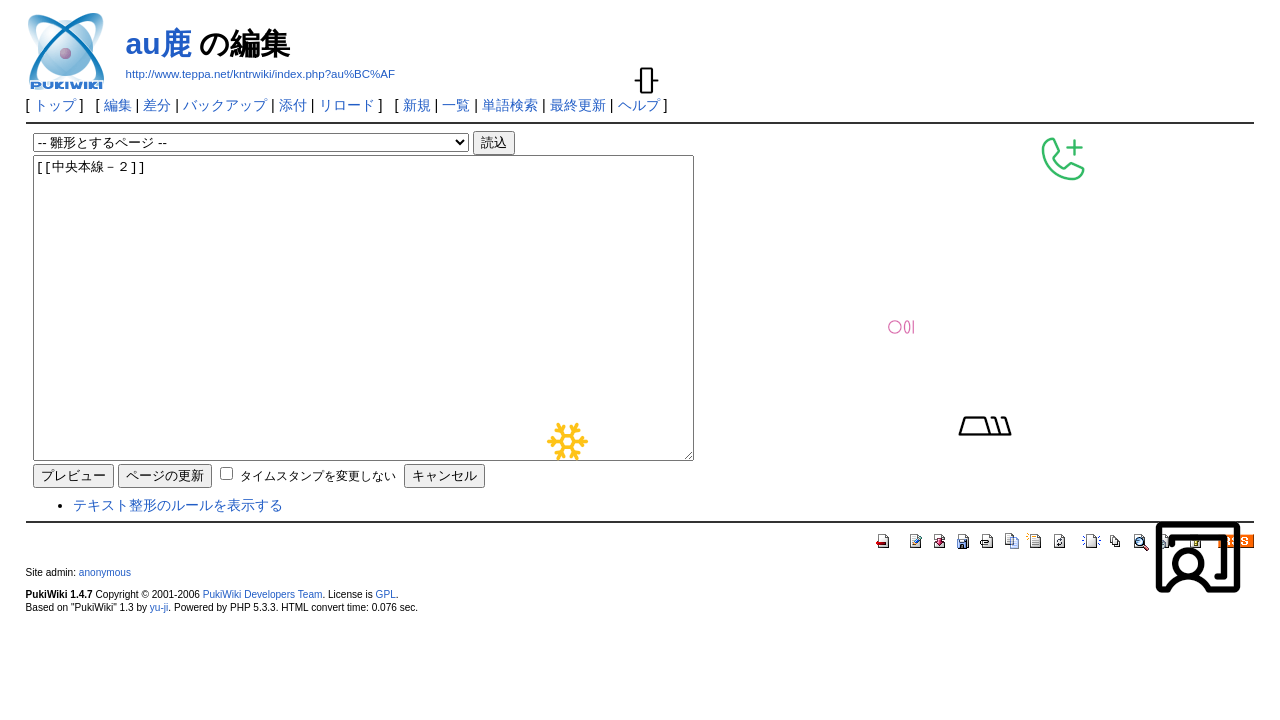  What do you see at coordinates (901, 327) in the screenshot?
I see `visit medium article or profile` at bounding box center [901, 327].